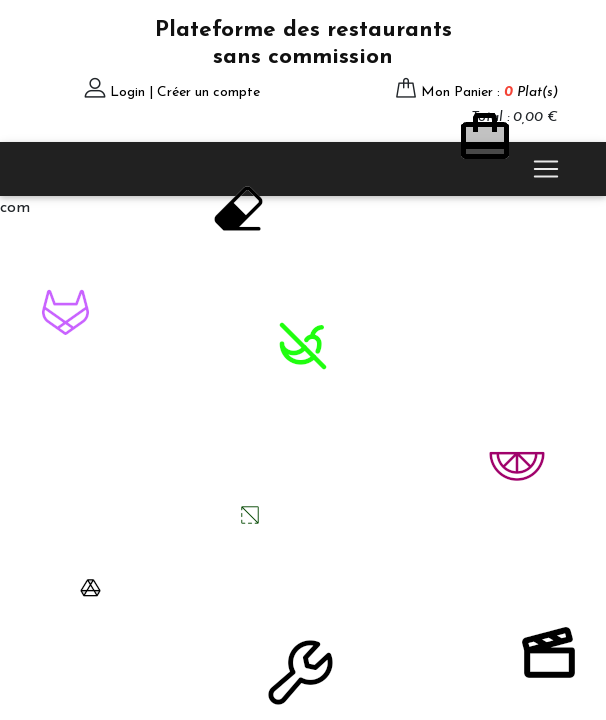 The image size is (606, 720). Describe the element at coordinates (238, 208) in the screenshot. I see `erase or clear content` at that location.